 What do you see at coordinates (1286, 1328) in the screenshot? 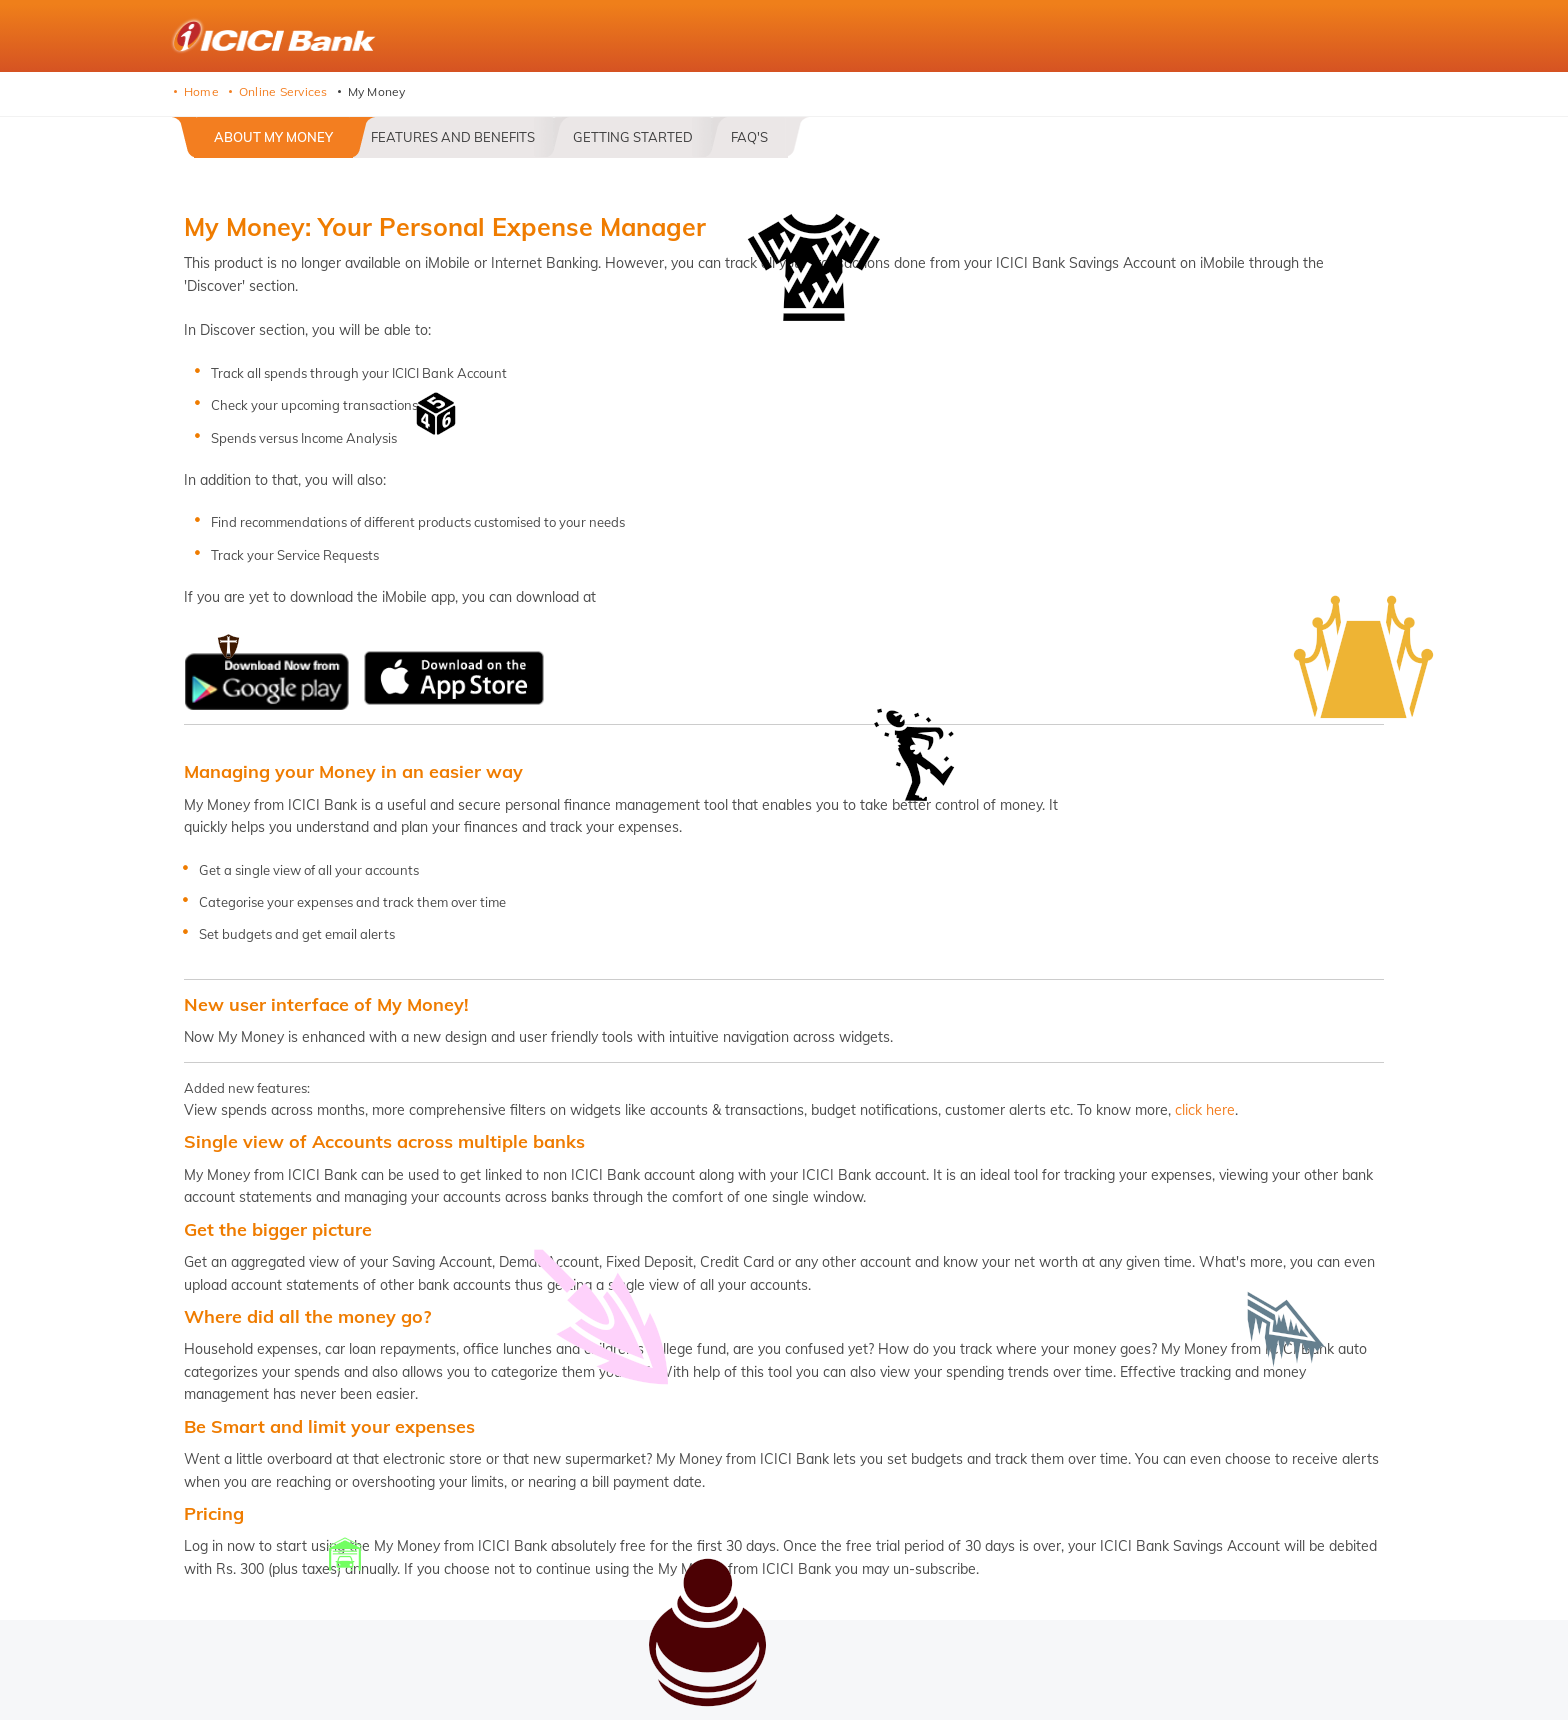
I see `ice arrow ability or spell` at bounding box center [1286, 1328].